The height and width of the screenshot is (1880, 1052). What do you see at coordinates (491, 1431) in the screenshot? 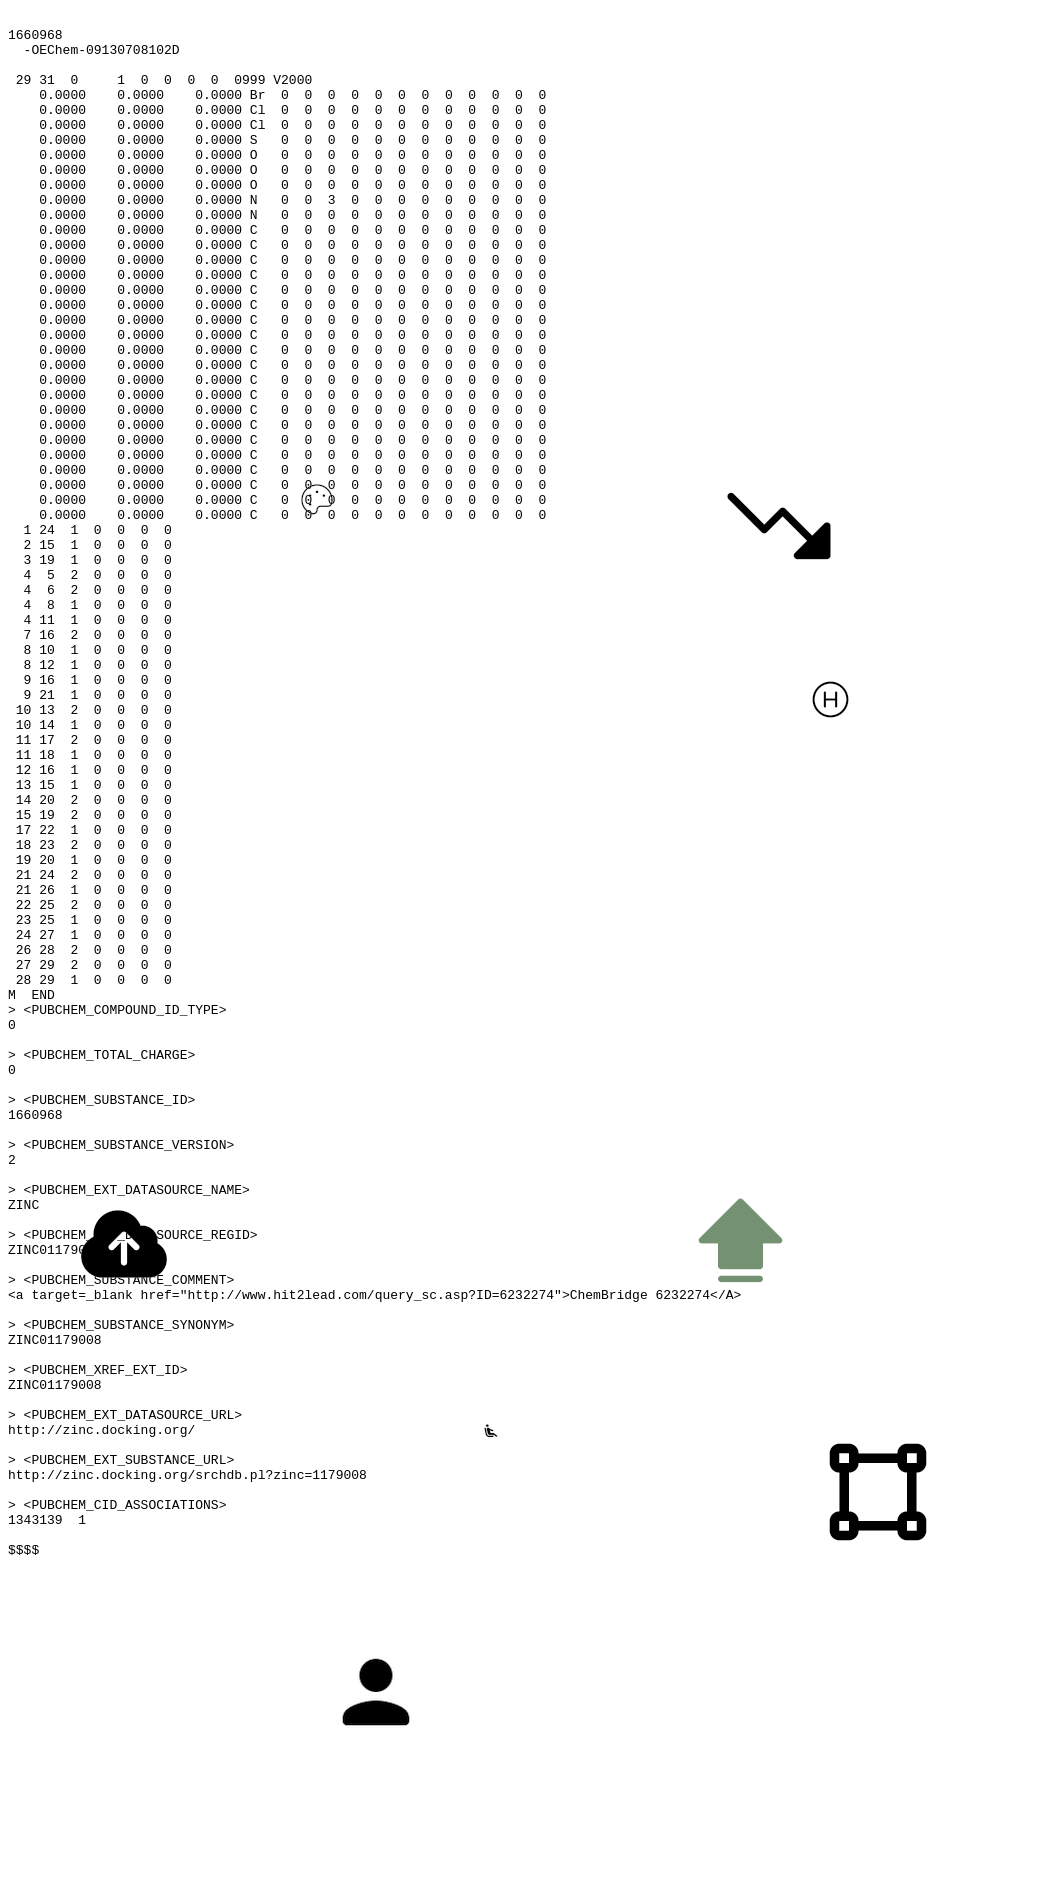
I see `select extra legroom or recline seating` at bounding box center [491, 1431].